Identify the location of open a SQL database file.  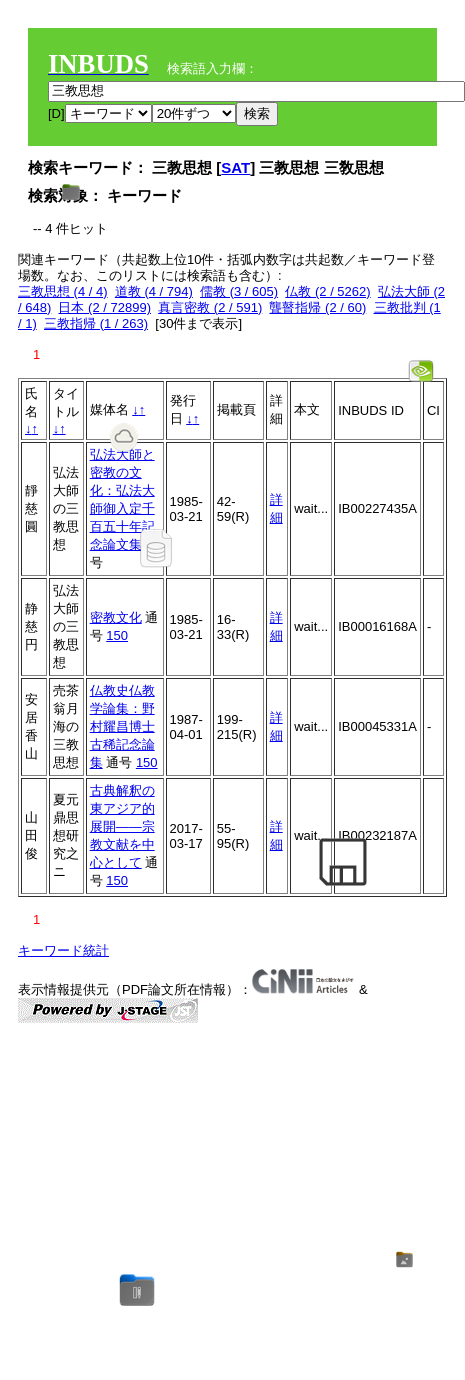
(156, 548).